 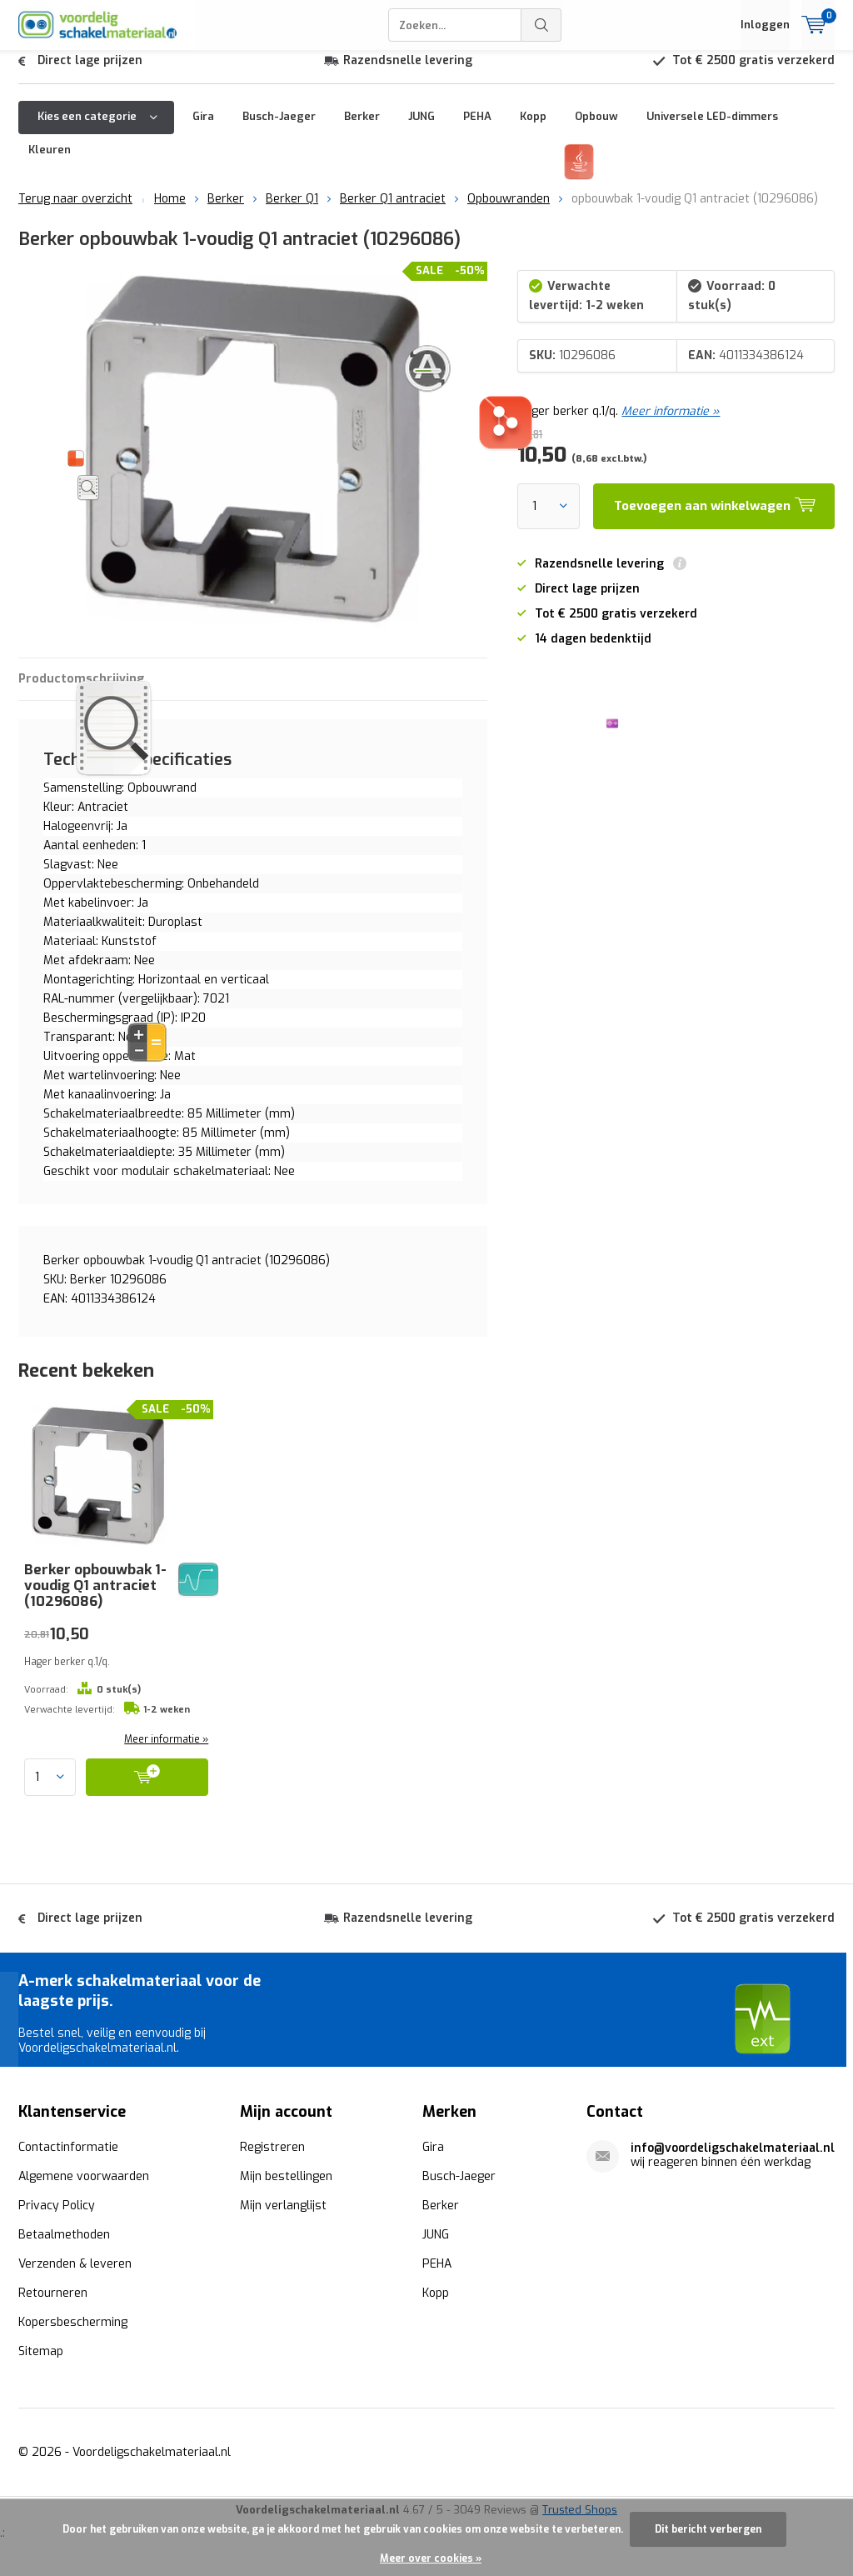 What do you see at coordinates (76, 458) in the screenshot?
I see `switch to the top-right workspace` at bounding box center [76, 458].